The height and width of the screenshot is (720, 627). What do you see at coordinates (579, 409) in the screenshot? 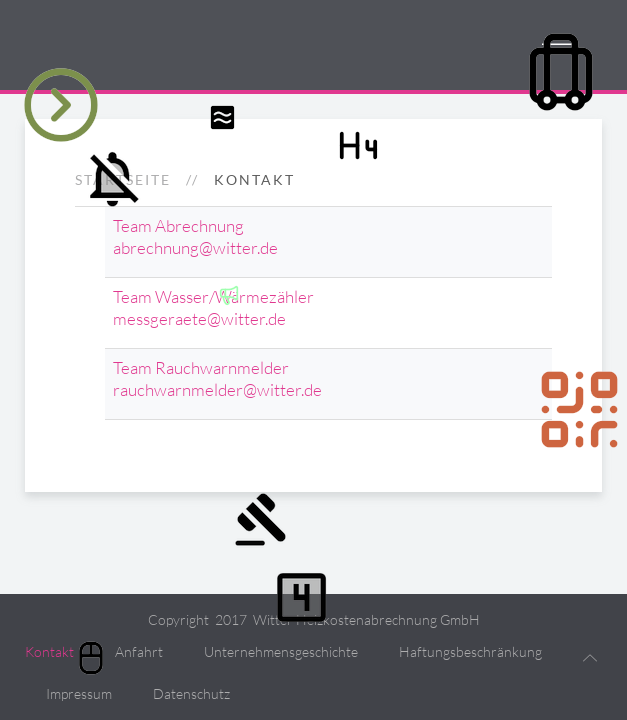
I see `scan or generate a QR code` at bounding box center [579, 409].